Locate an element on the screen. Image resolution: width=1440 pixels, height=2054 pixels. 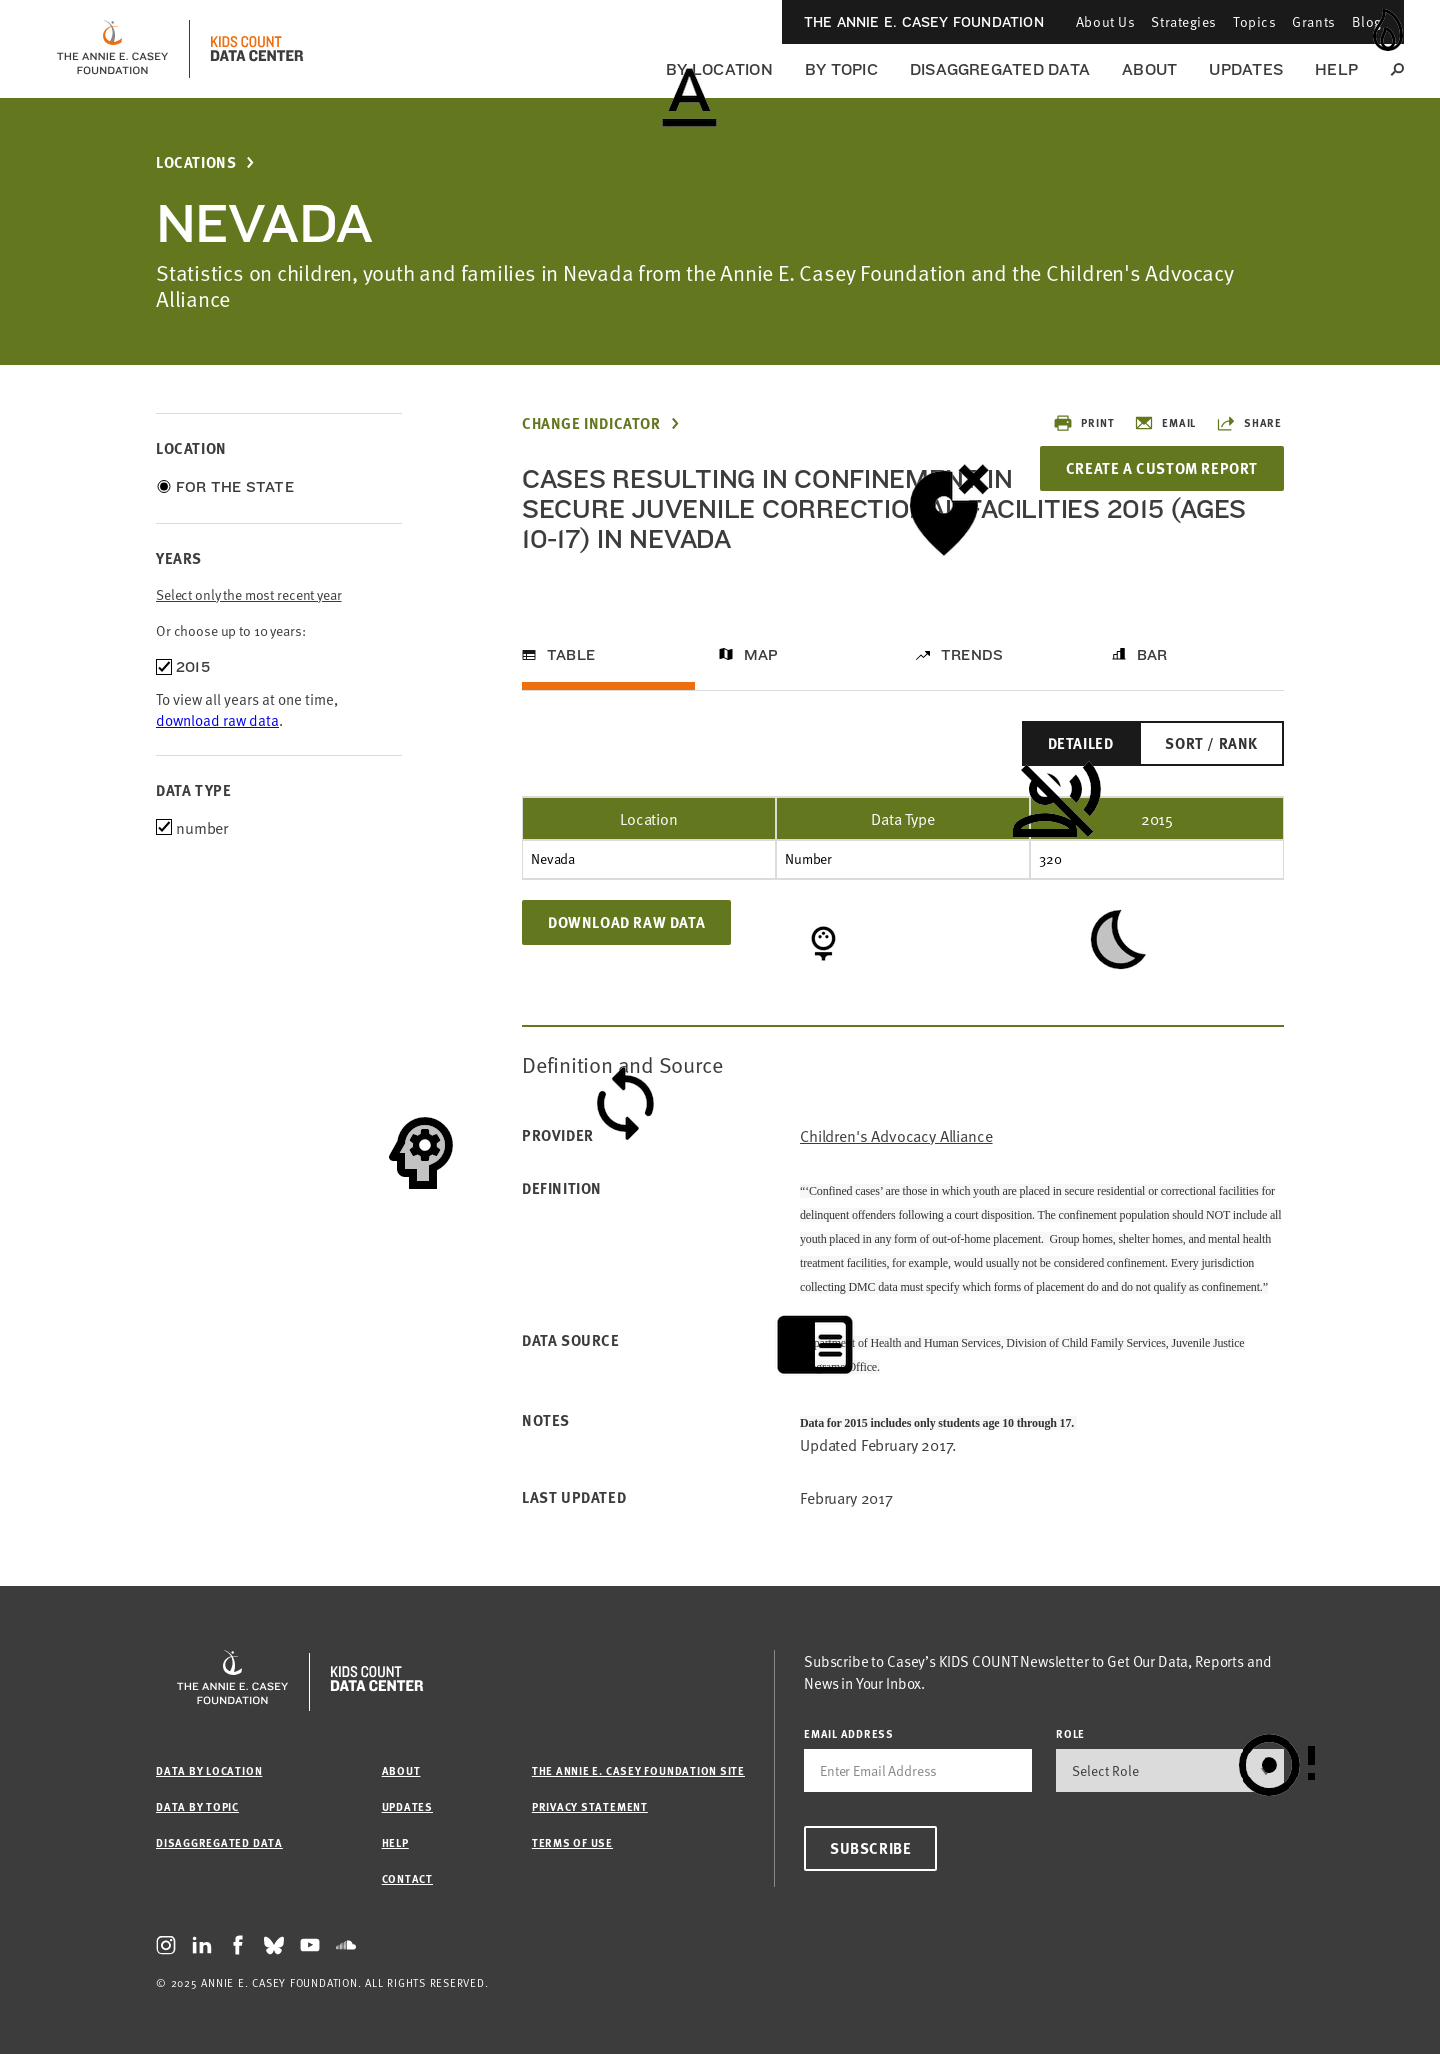
repeat or loop playback is located at coordinates (625, 1103).